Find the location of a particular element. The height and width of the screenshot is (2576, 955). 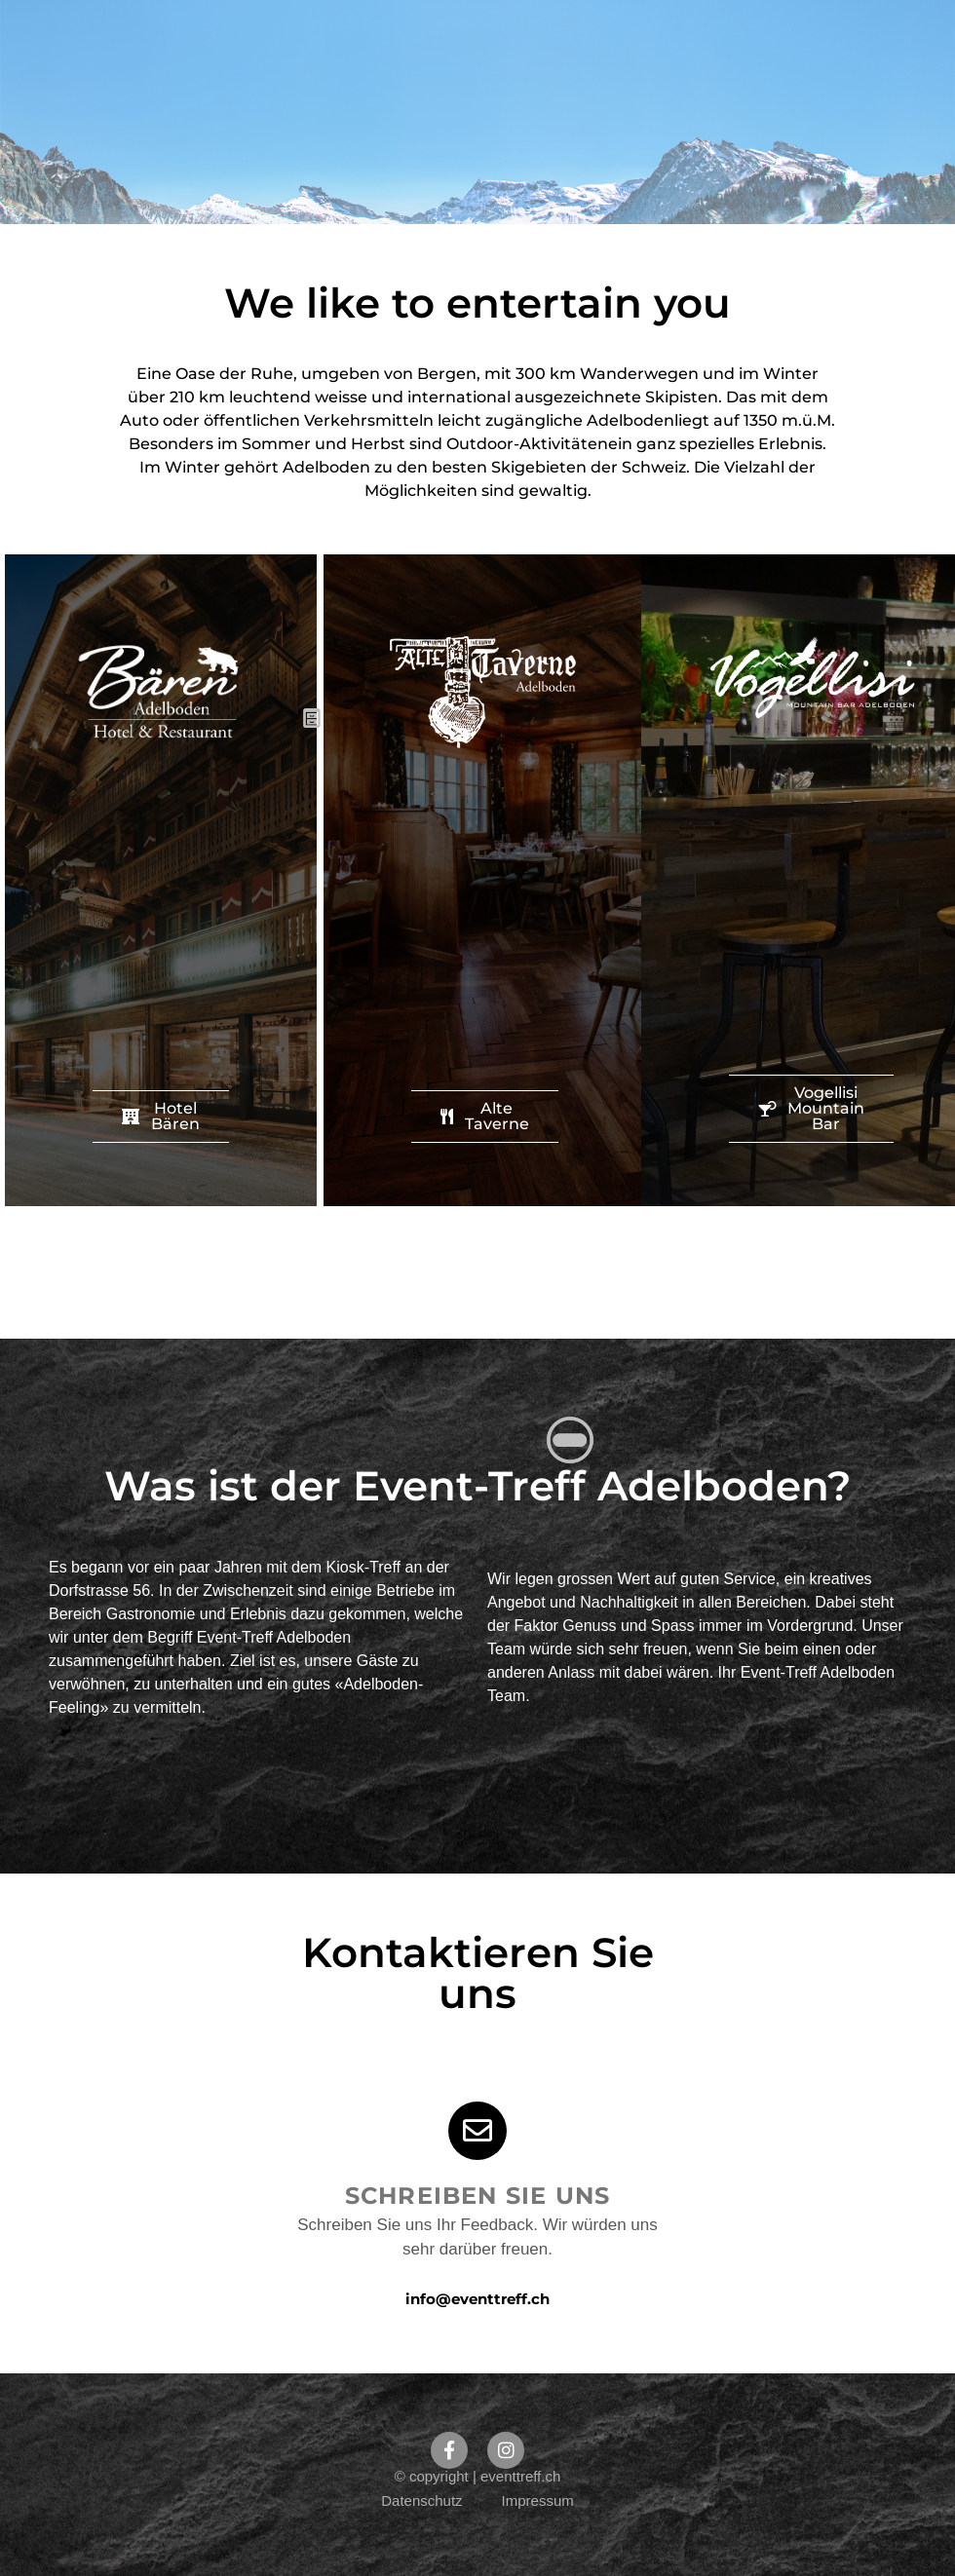

indicates a partially selected or indeterminate radio button state is located at coordinates (570, 1440).